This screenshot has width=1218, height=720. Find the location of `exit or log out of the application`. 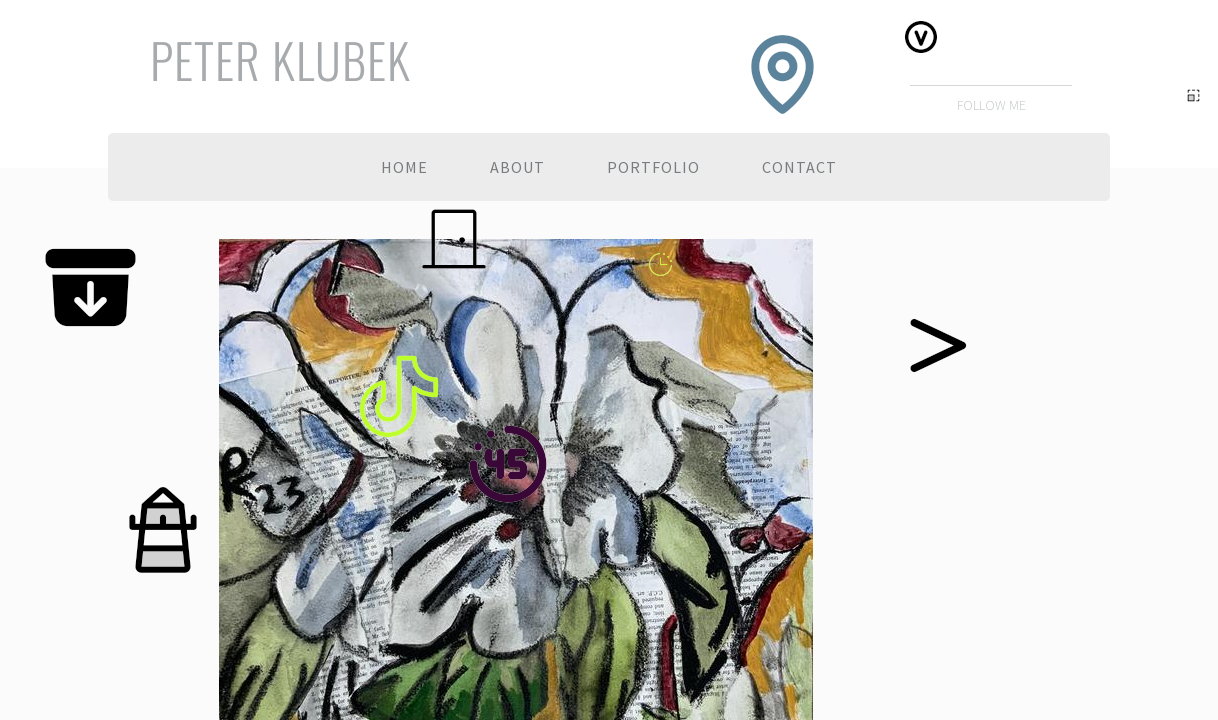

exit or log out of the application is located at coordinates (454, 239).